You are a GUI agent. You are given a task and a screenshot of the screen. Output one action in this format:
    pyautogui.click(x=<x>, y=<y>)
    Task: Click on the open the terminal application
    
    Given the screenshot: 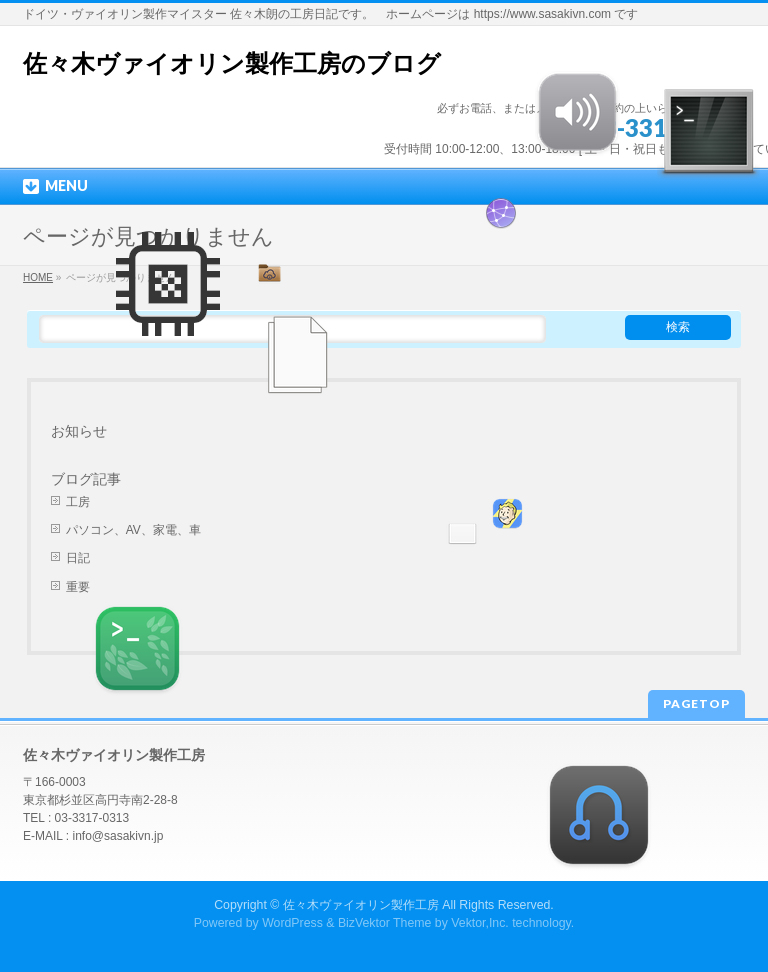 What is the action you would take?
    pyautogui.click(x=708, y=128)
    